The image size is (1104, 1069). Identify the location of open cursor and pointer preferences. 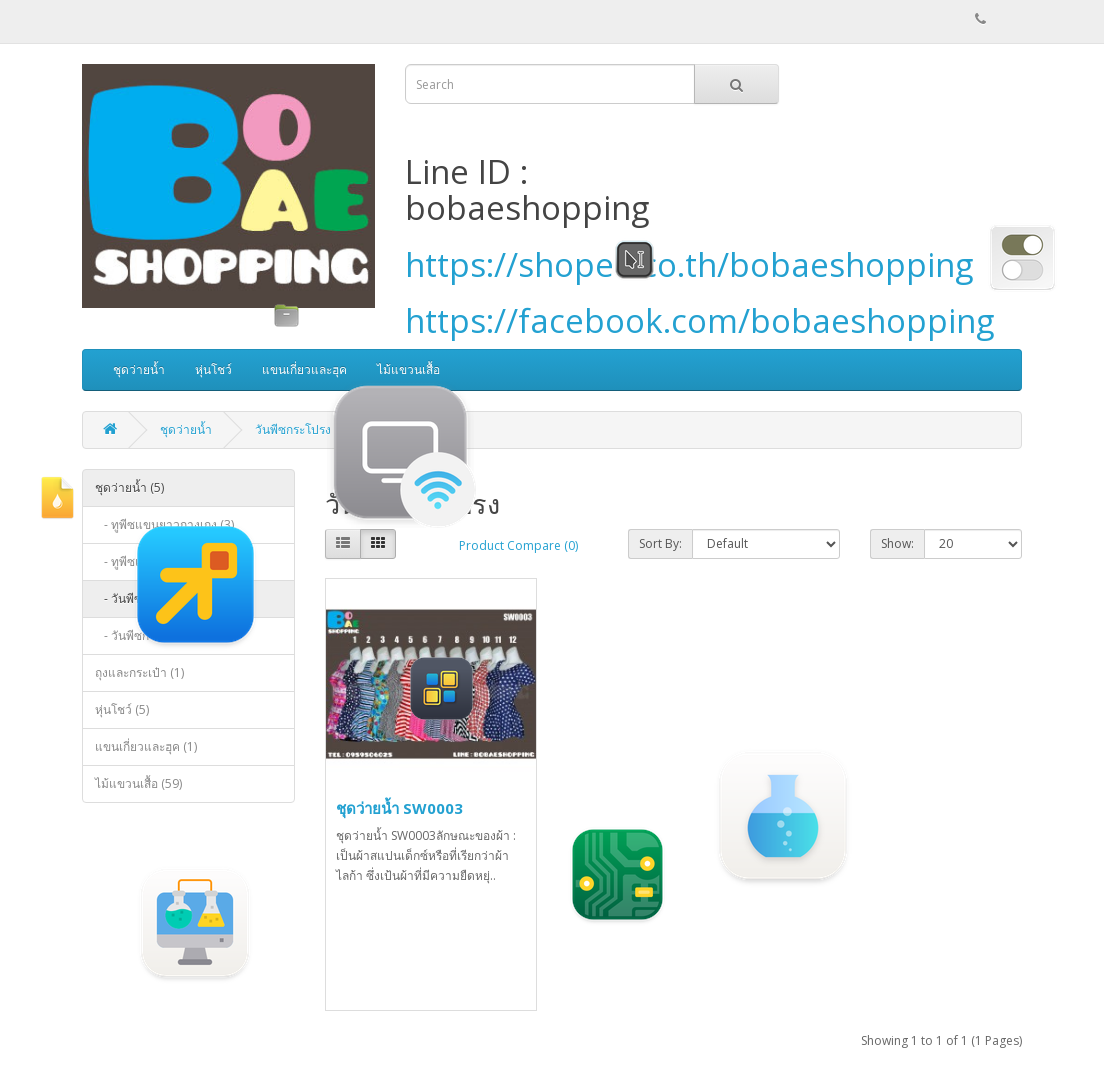
(634, 259).